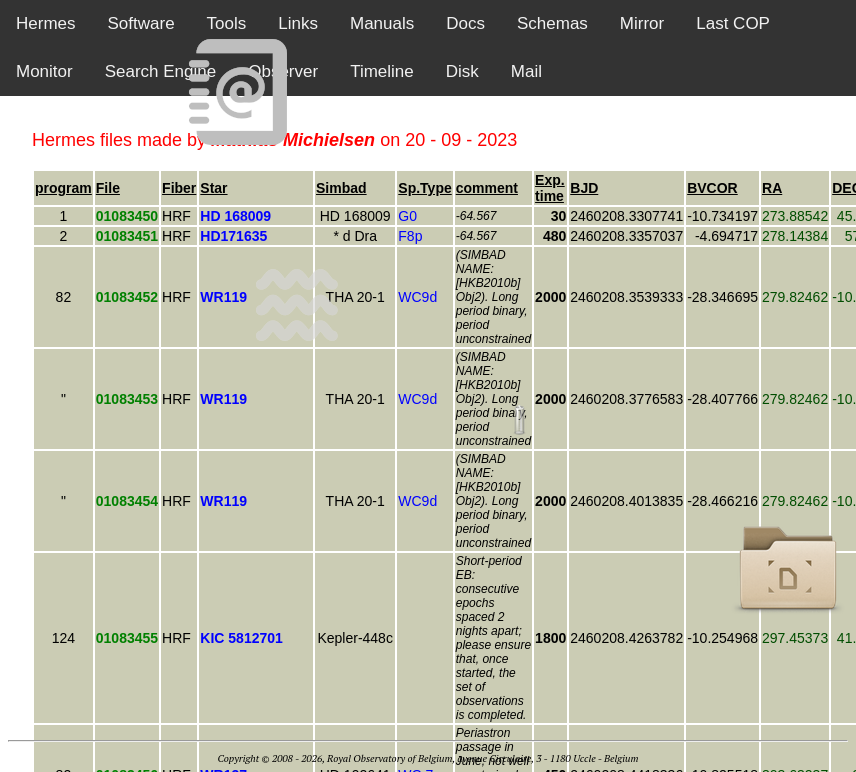 This screenshot has width=856, height=772. What do you see at coordinates (788, 573) in the screenshot?
I see `access desktop folder contents` at bounding box center [788, 573].